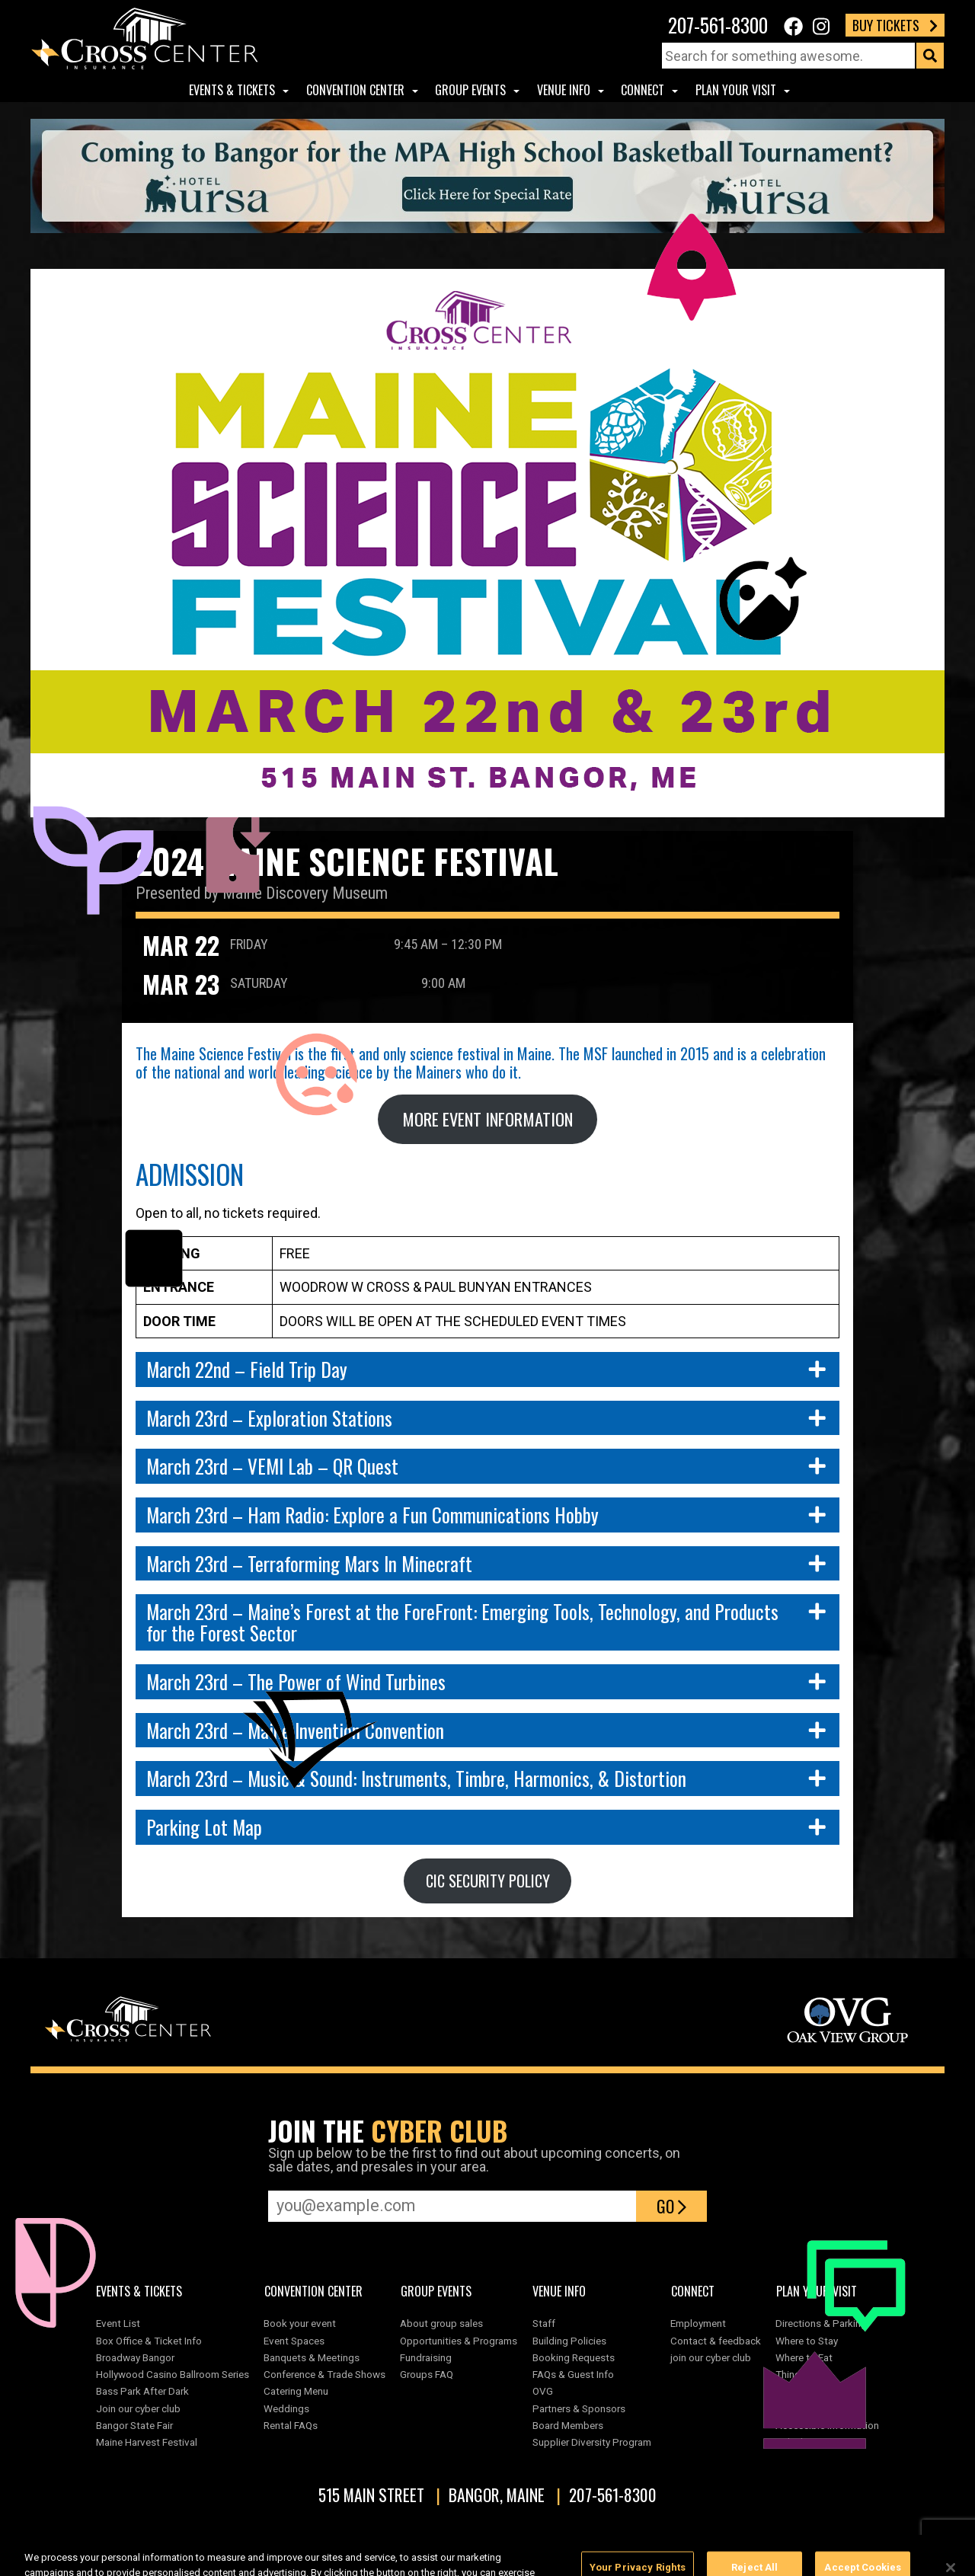 The image size is (975, 2576). I want to click on visit the Phosphor Icons website, so click(56, 2273).